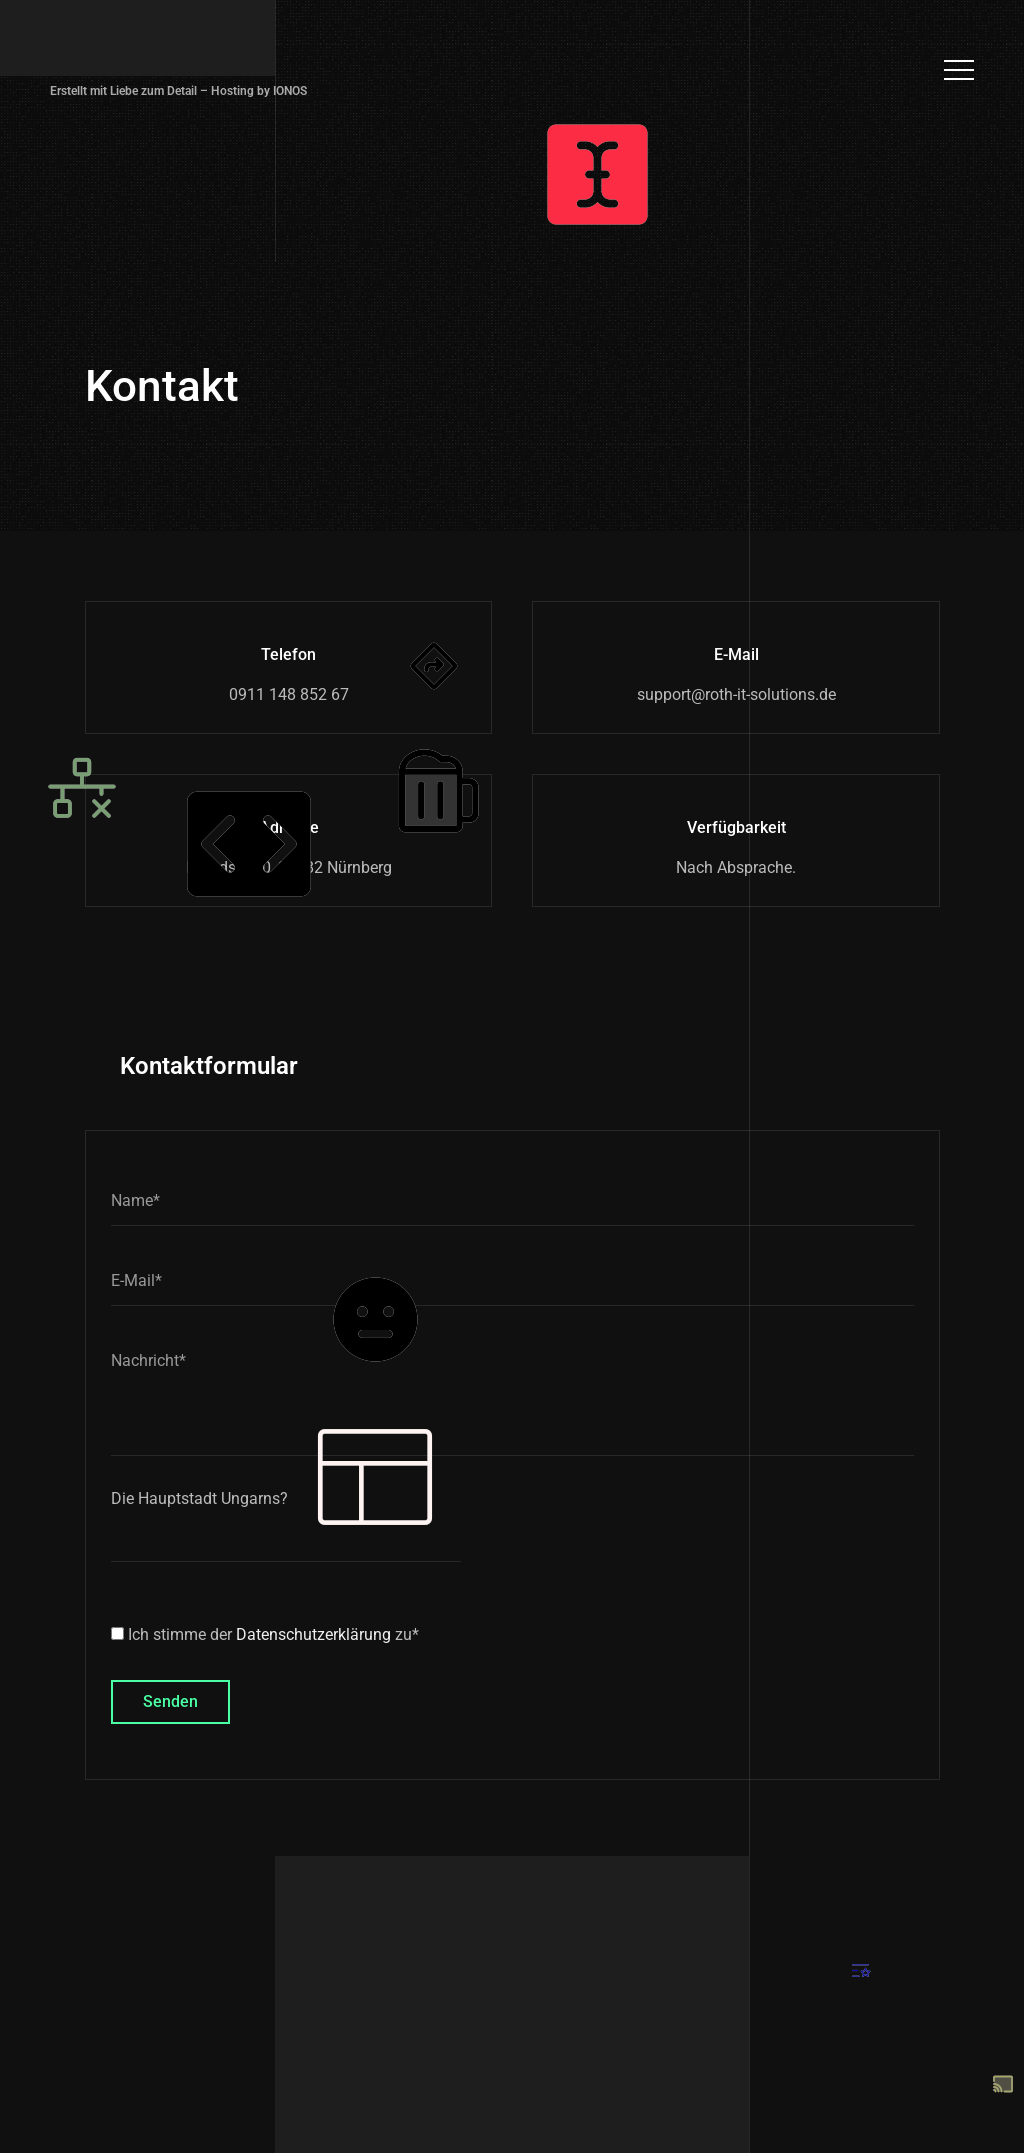 The height and width of the screenshot is (2153, 1024). I want to click on indicates navigation or directional guidance, so click(434, 666).